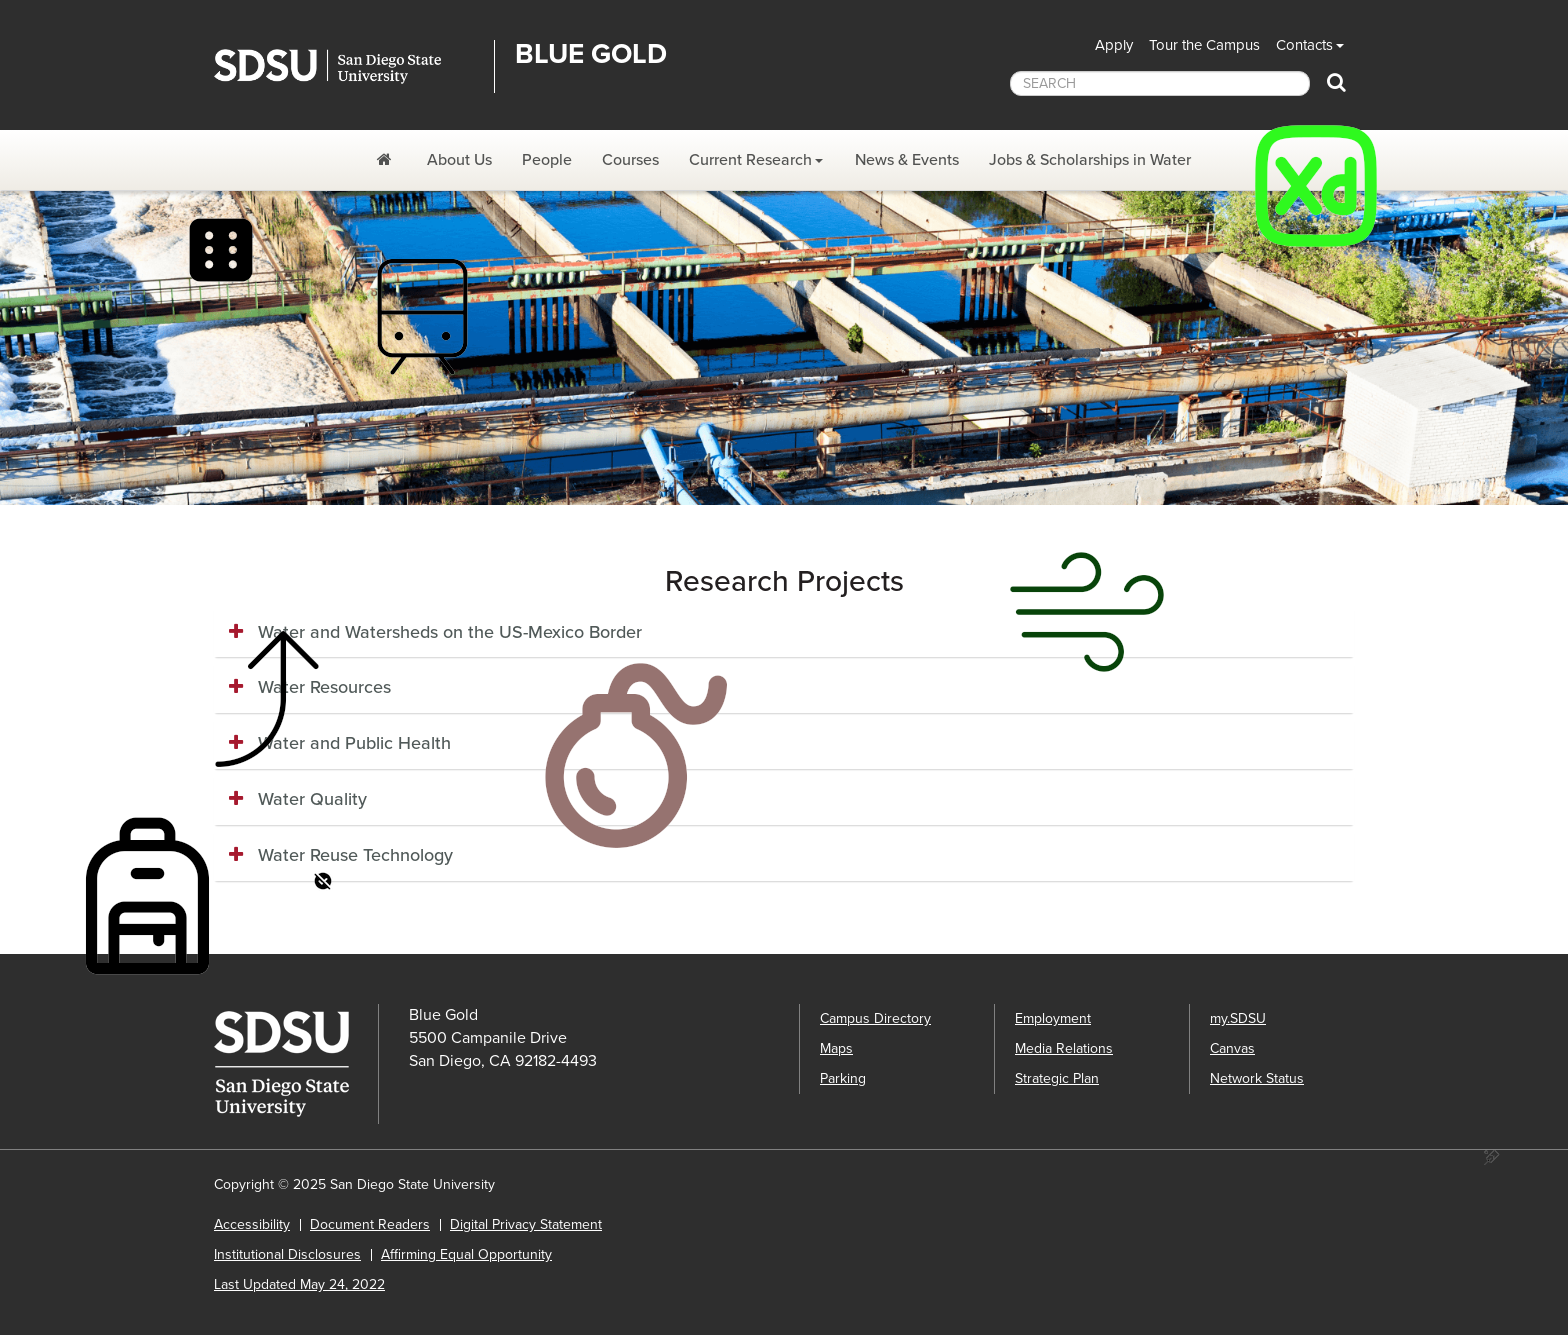 Image resolution: width=1568 pixels, height=1335 pixels. I want to click on go back and up in navigation, so click(267, 699).